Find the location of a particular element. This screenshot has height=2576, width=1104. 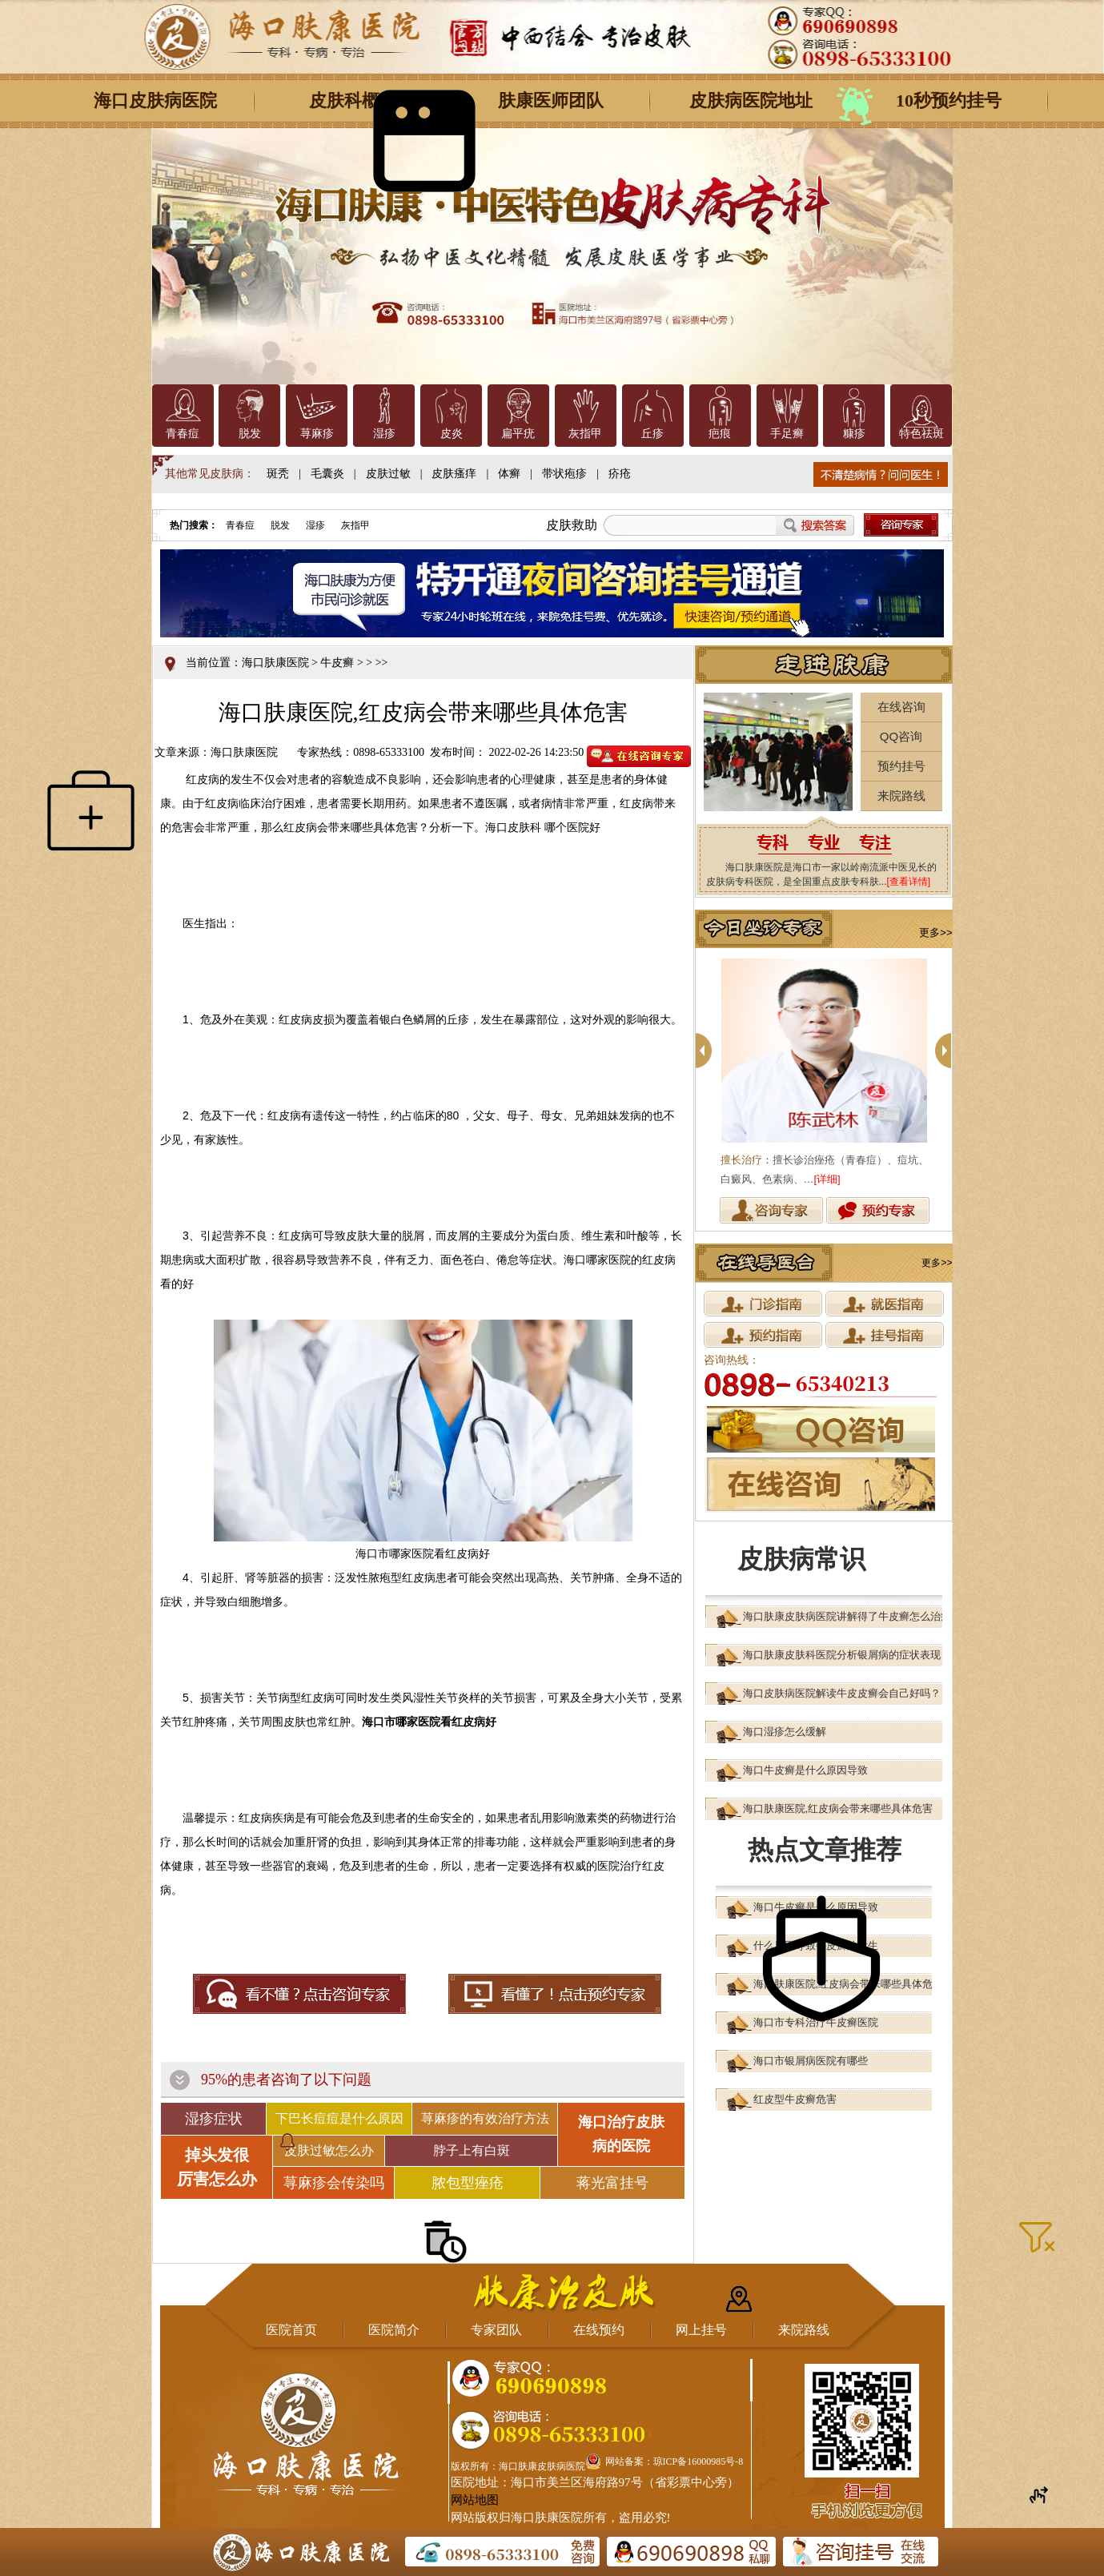

access first aid or medical resources is located at coordinates (90, 814).